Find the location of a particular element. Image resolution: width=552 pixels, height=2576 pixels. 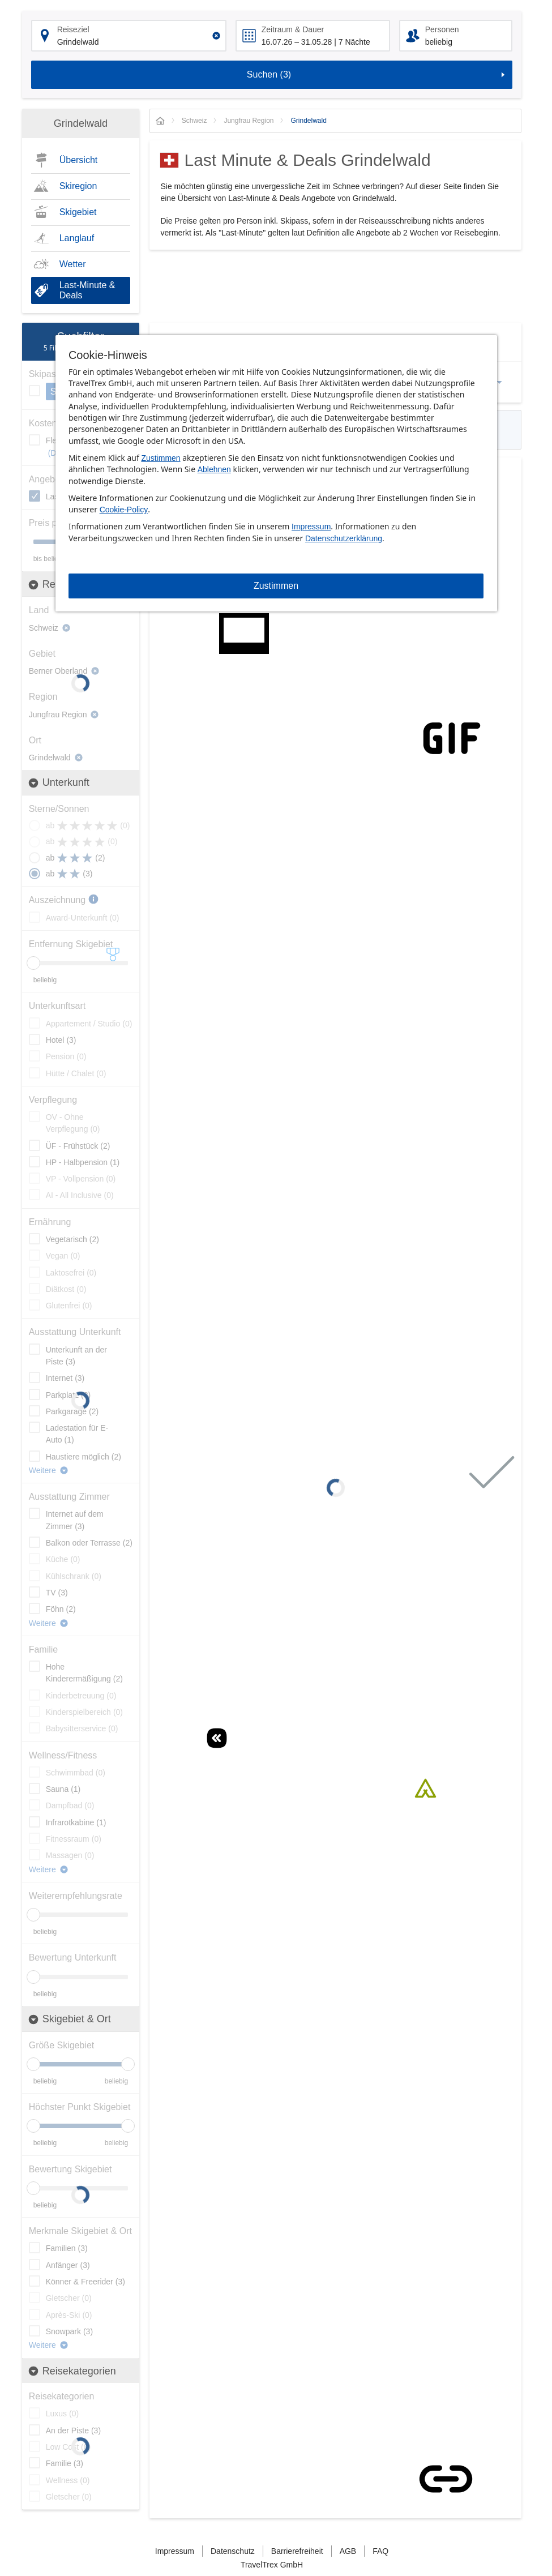

confirm or complete an action is located at coordinates (491, 1470).